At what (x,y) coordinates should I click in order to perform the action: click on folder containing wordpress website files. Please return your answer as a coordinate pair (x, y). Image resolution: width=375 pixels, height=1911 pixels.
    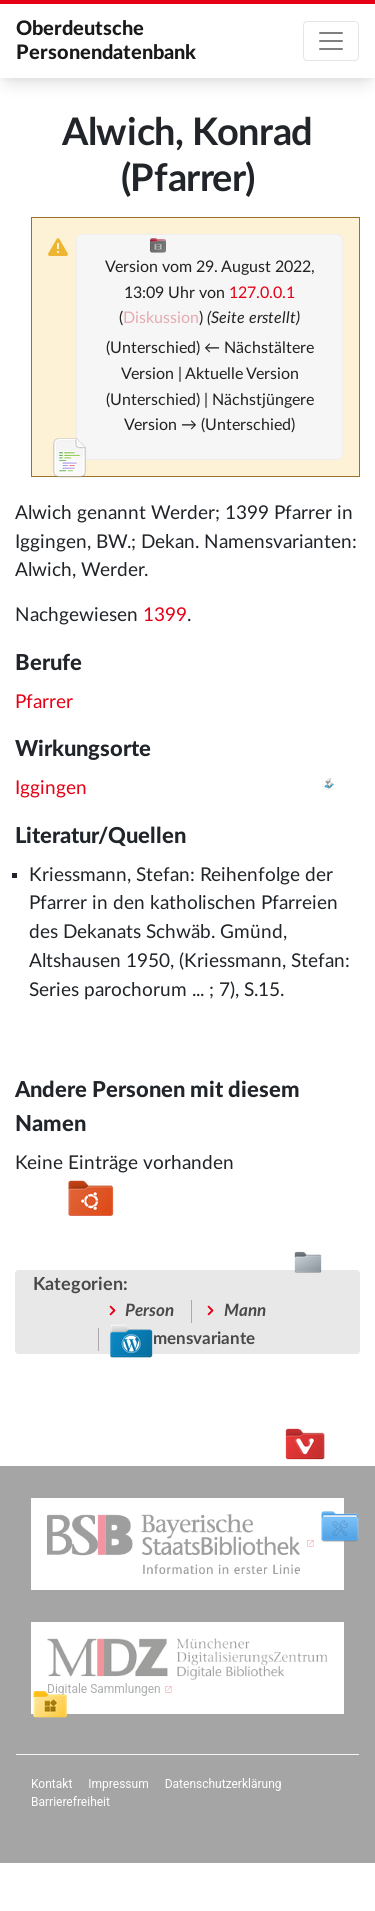
    Looking at the image, I should click on (131, 1342).